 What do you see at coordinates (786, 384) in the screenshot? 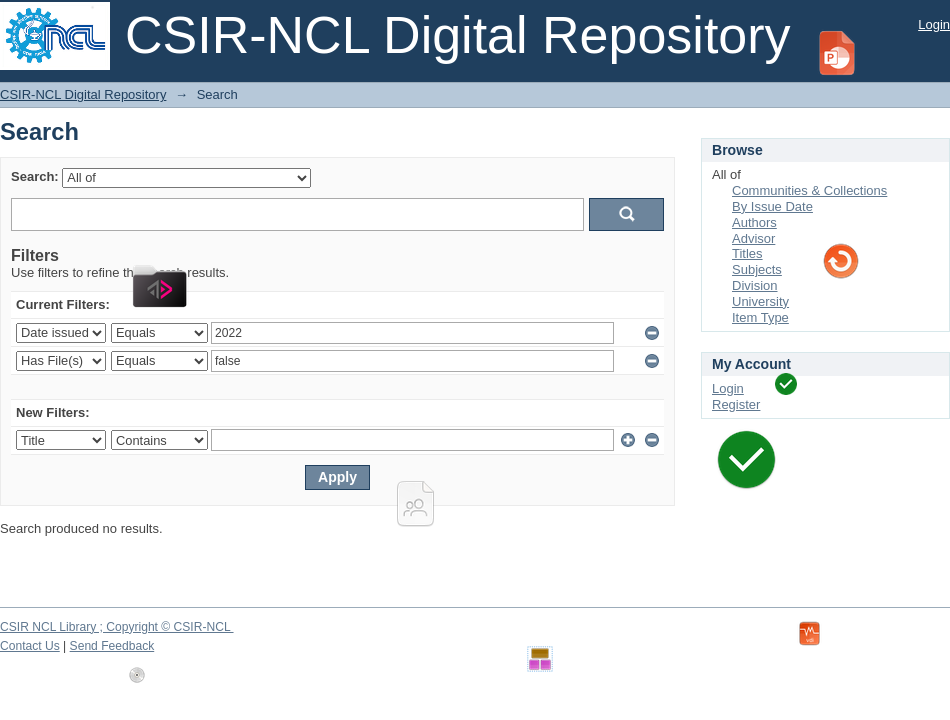
I see `mark item as complete` at bounding box center [786, 384].